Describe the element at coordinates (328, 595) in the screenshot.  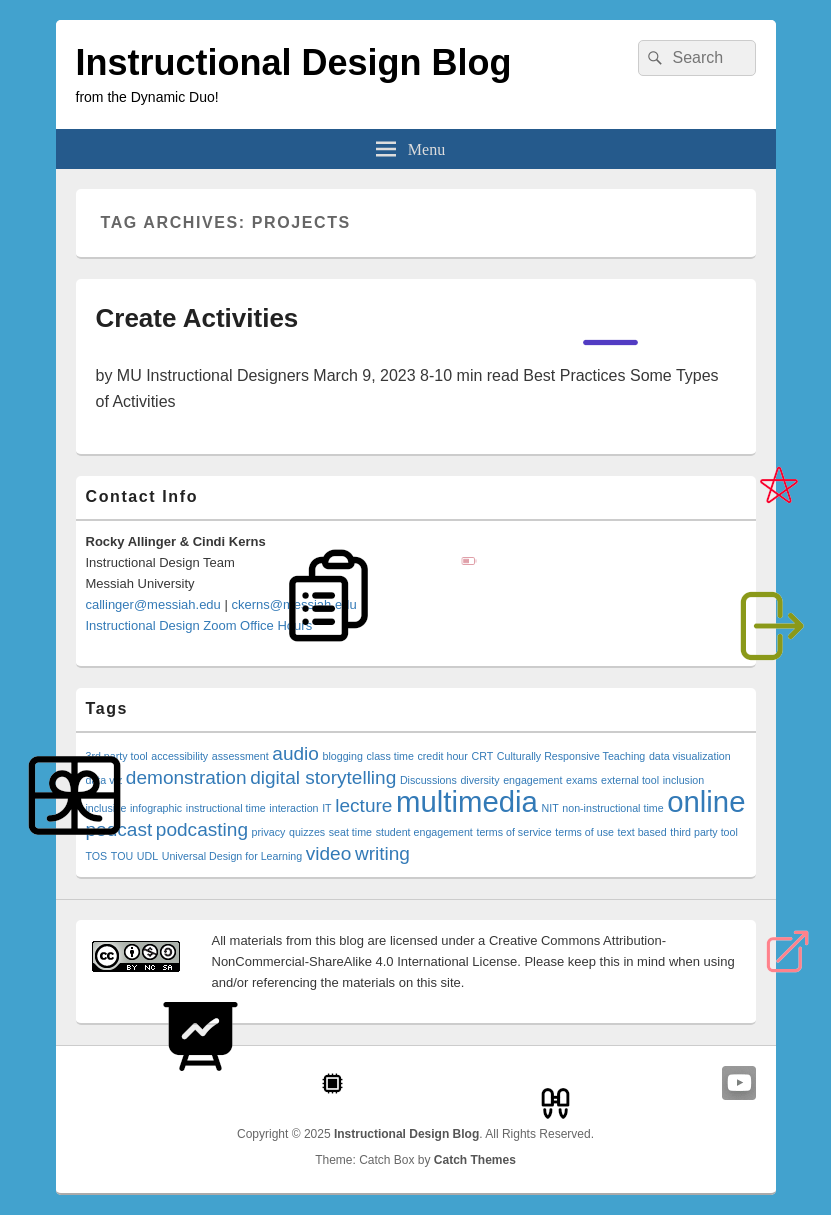
I see `view clipboard with document list` at that location.